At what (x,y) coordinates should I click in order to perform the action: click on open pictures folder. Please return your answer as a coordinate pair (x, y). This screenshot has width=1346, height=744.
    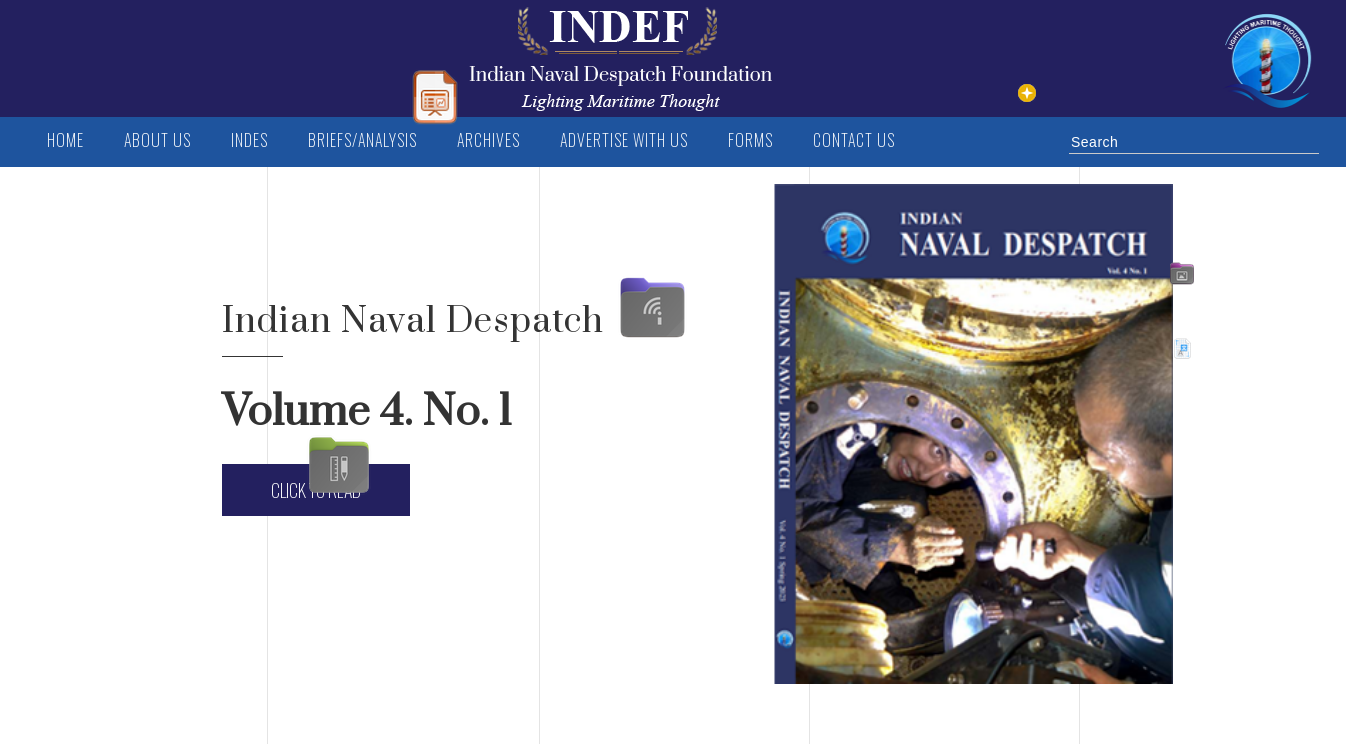
    Looking at the image, I should click on (1182, 273).